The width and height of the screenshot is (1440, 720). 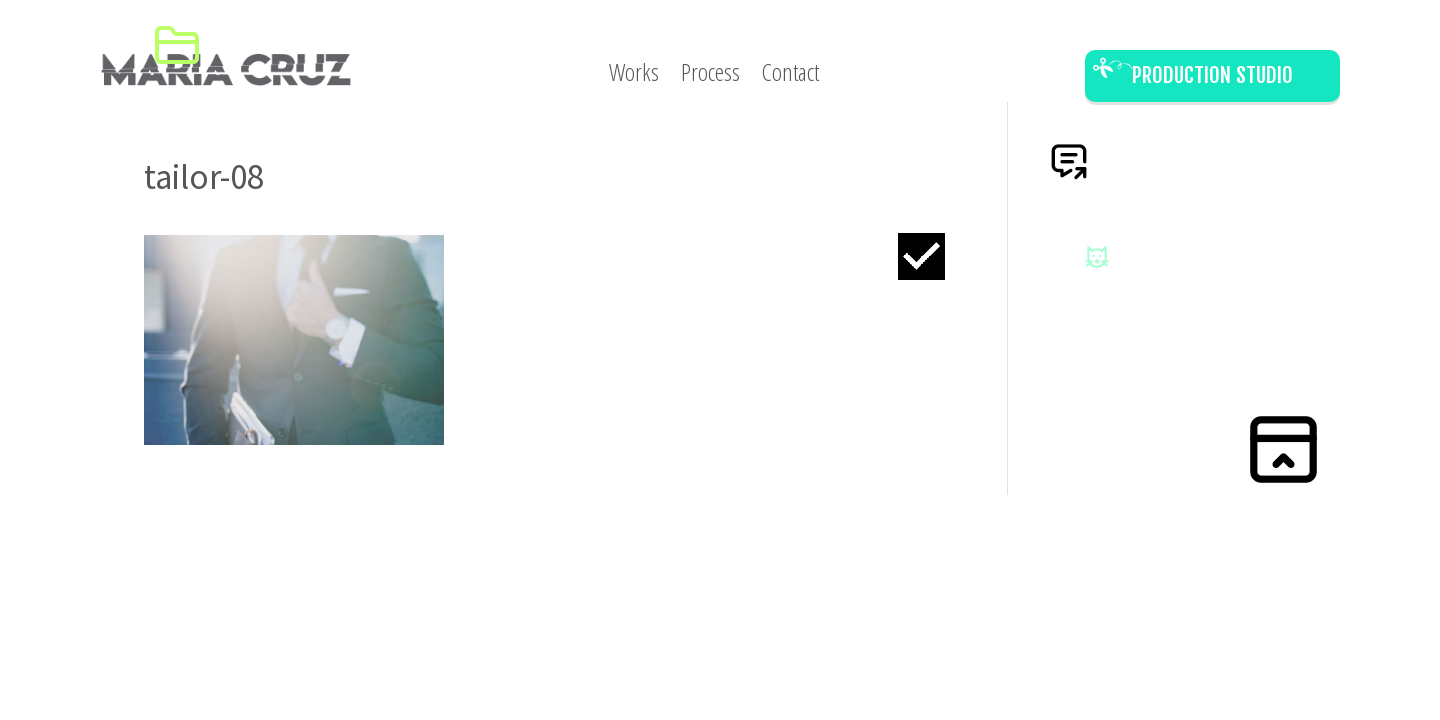 I want to click on confirm or select an option, so click(x=921, y=256).